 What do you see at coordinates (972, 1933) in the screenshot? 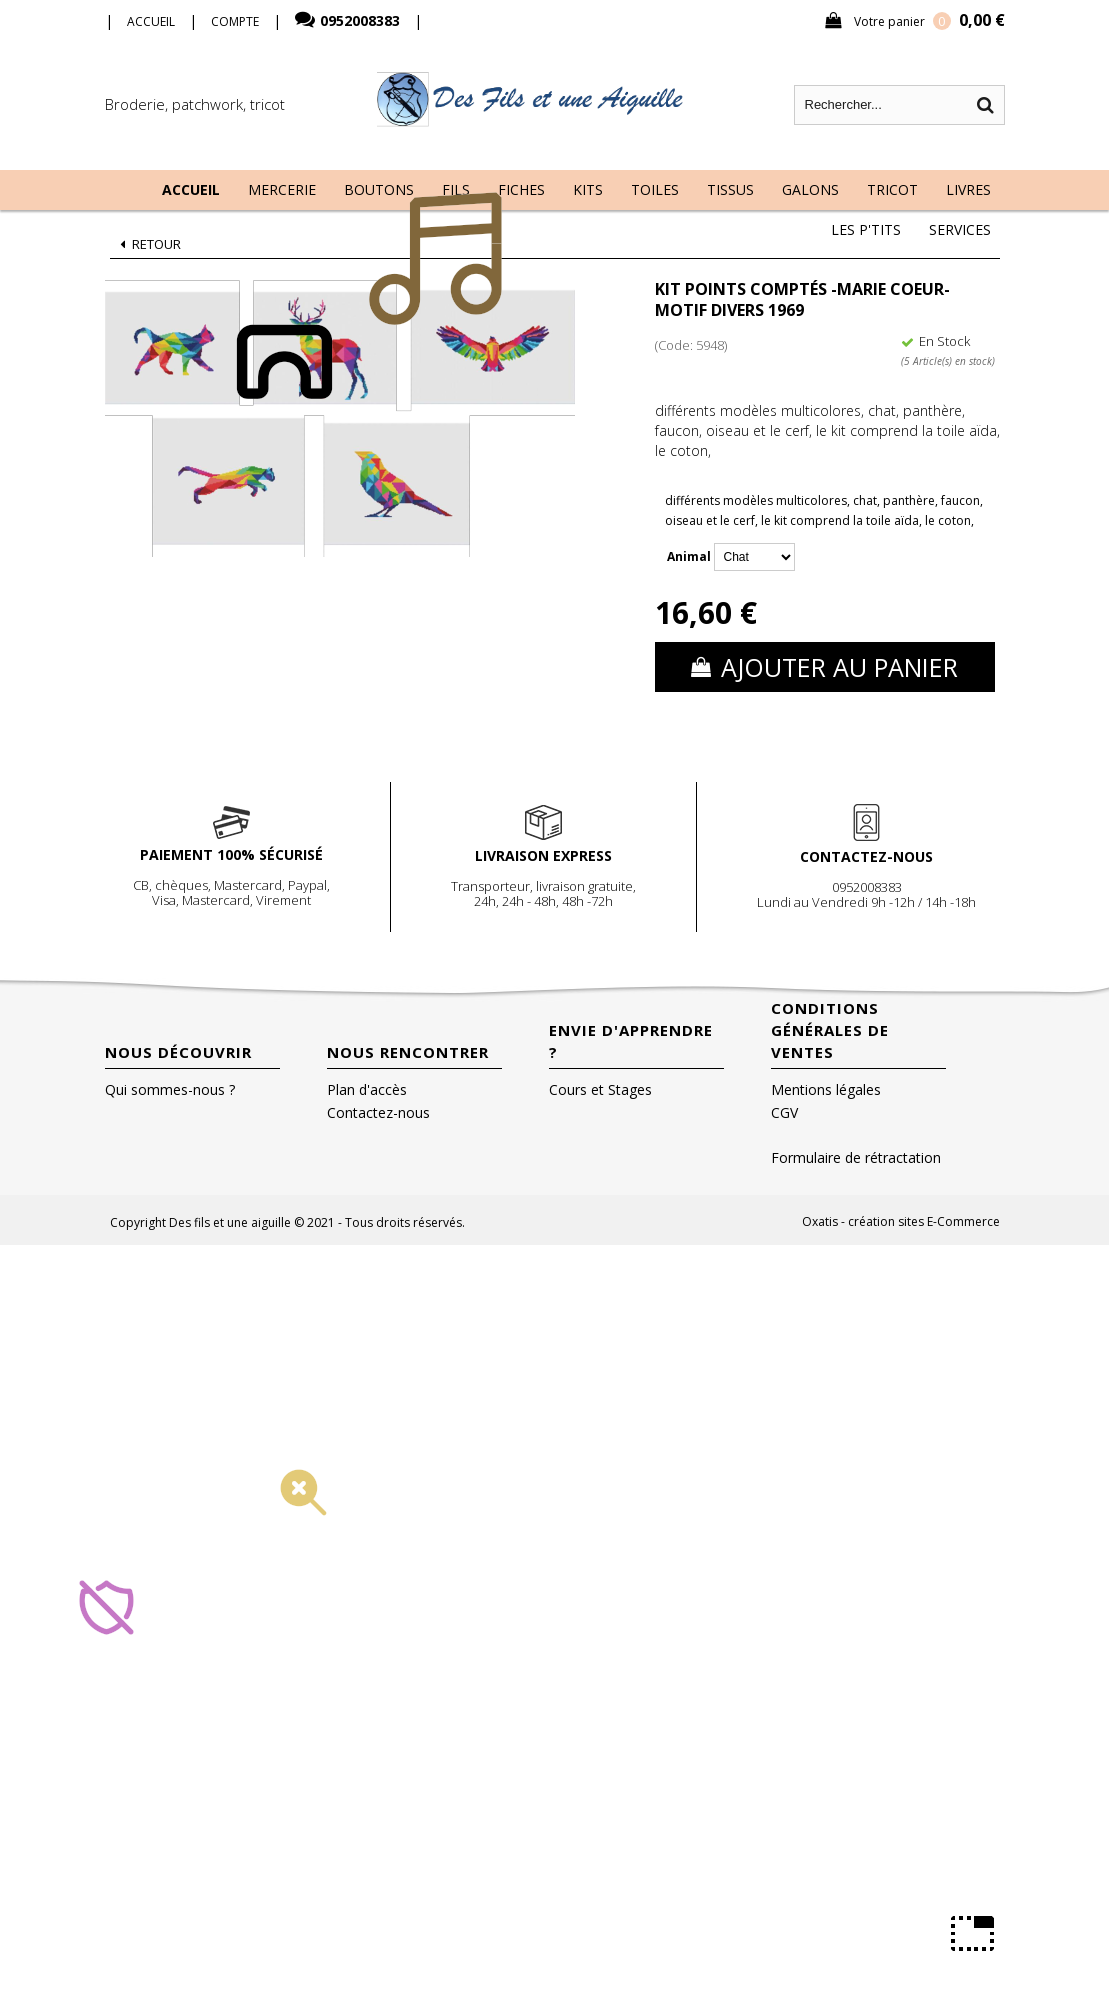
I see `an inactive or unselected browser tab` at bounding box center [972, 1933].